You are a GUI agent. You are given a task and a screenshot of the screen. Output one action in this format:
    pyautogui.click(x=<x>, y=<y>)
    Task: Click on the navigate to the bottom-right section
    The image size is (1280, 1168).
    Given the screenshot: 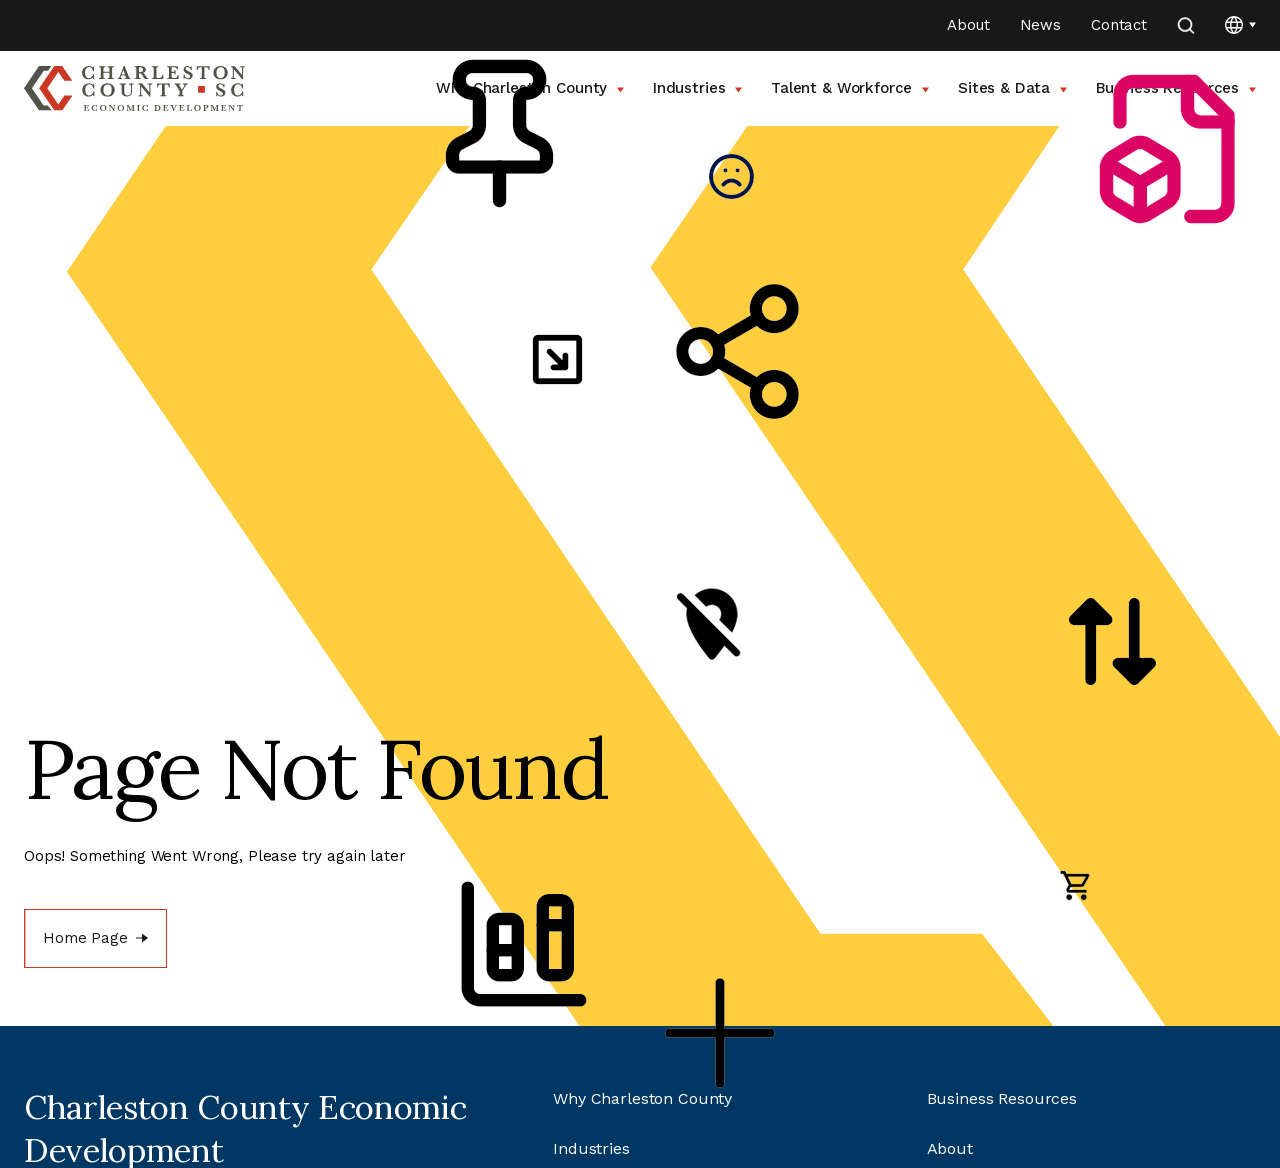 What is the action you would take?
    pyautogui.click(x=557, y=359)
    